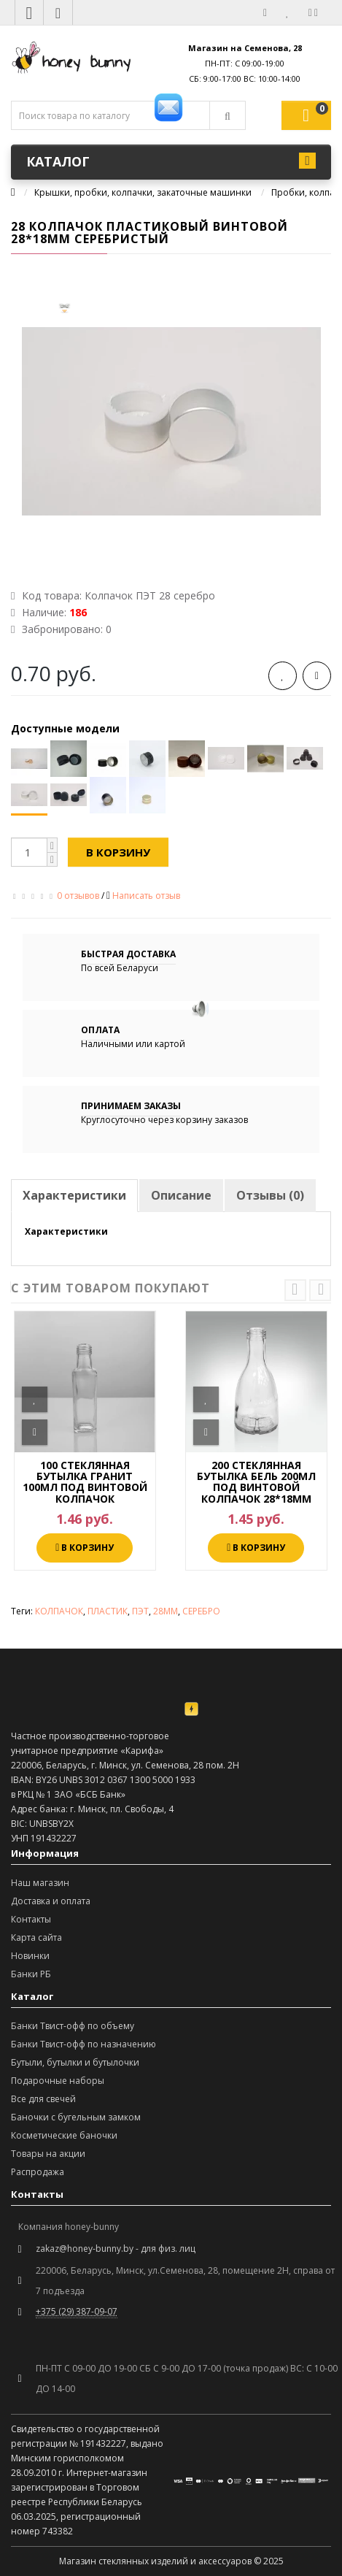 This screenshot has width=342, height=2576. Describe the element at coordinates (168, 107) in the screenshot. I see `open the Mail app` at that location.